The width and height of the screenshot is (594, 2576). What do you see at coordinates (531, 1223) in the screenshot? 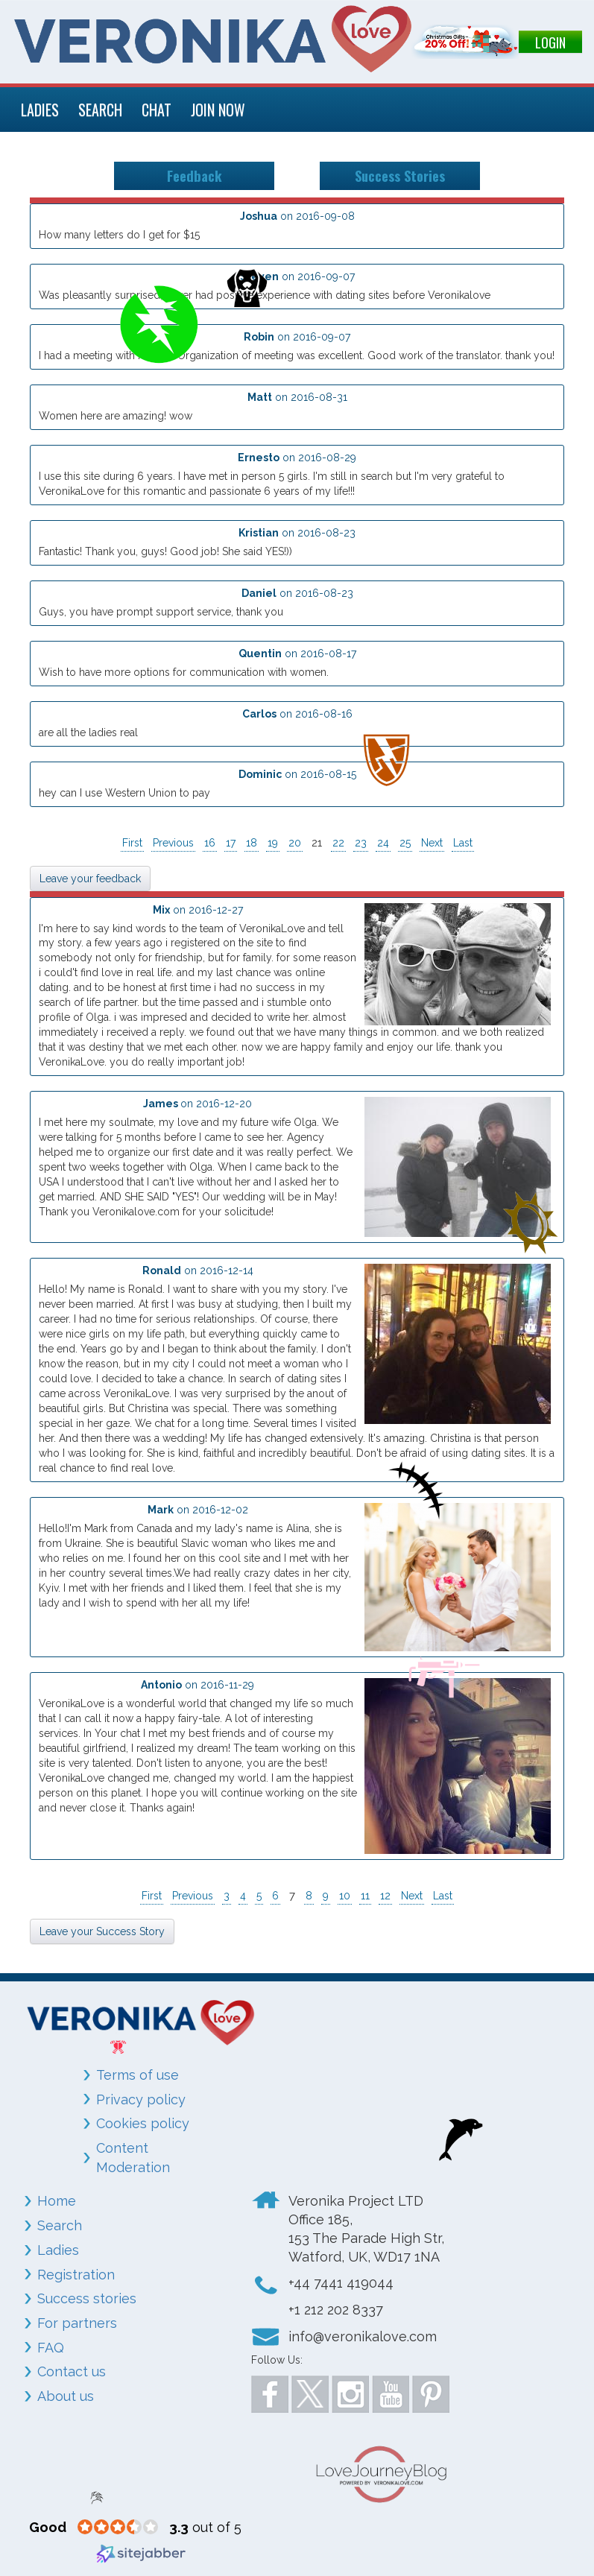
I see `equip a spiked collar accessory to your pet or character` at bounding box center [531, 1223].